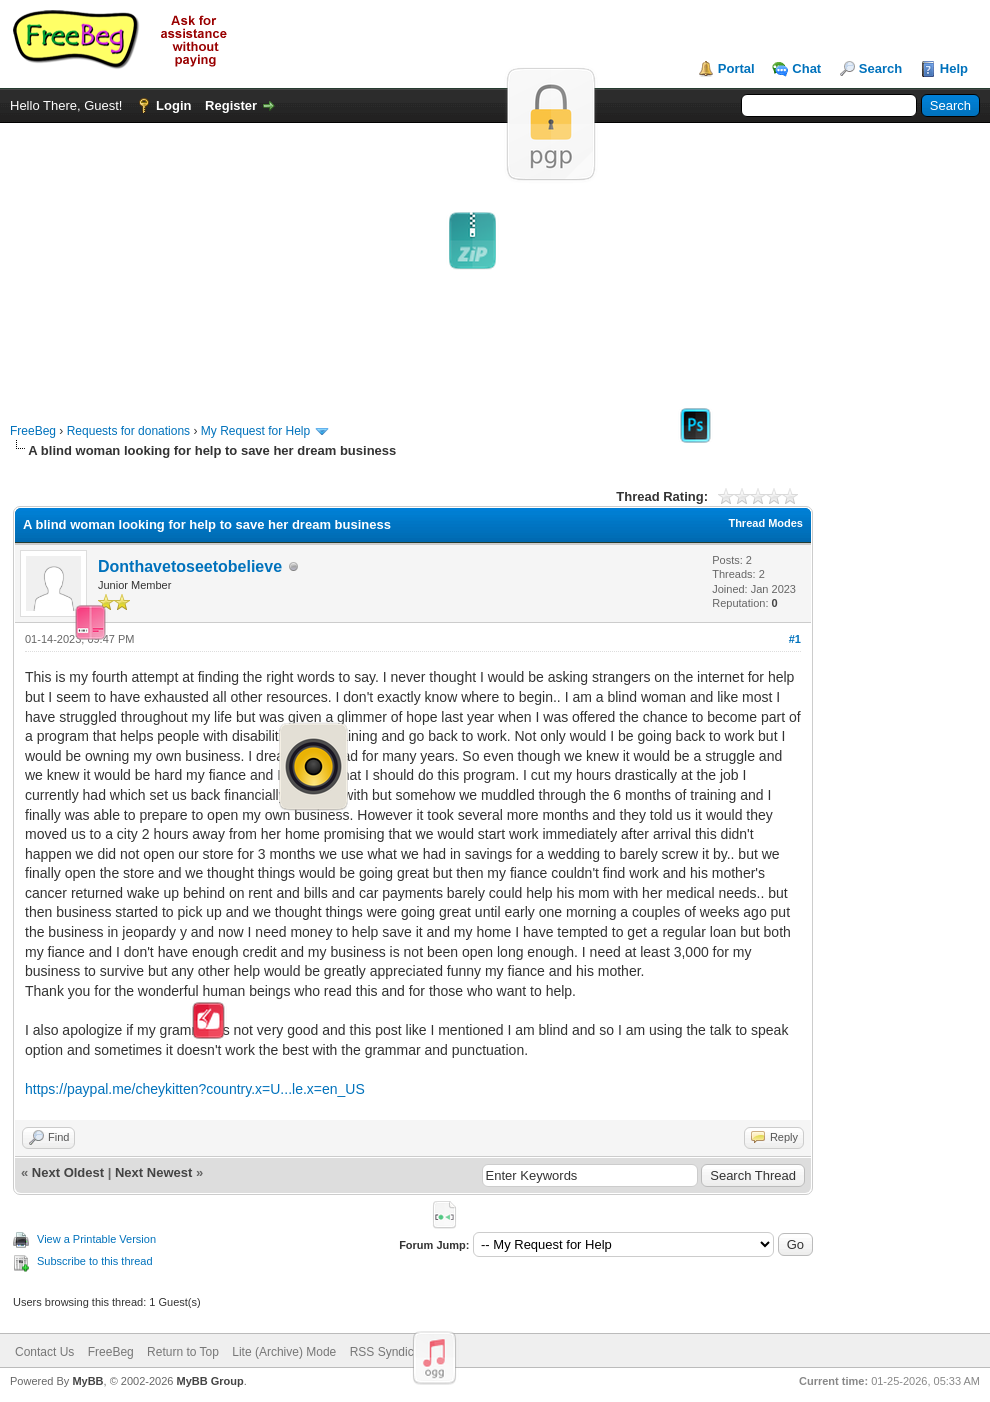 The width and height of the screenshot is (990, 1402). What do you see at coordinates (313, 766) in the screenshot?
I see `access system sound settings` at bounding box center [313, 766].